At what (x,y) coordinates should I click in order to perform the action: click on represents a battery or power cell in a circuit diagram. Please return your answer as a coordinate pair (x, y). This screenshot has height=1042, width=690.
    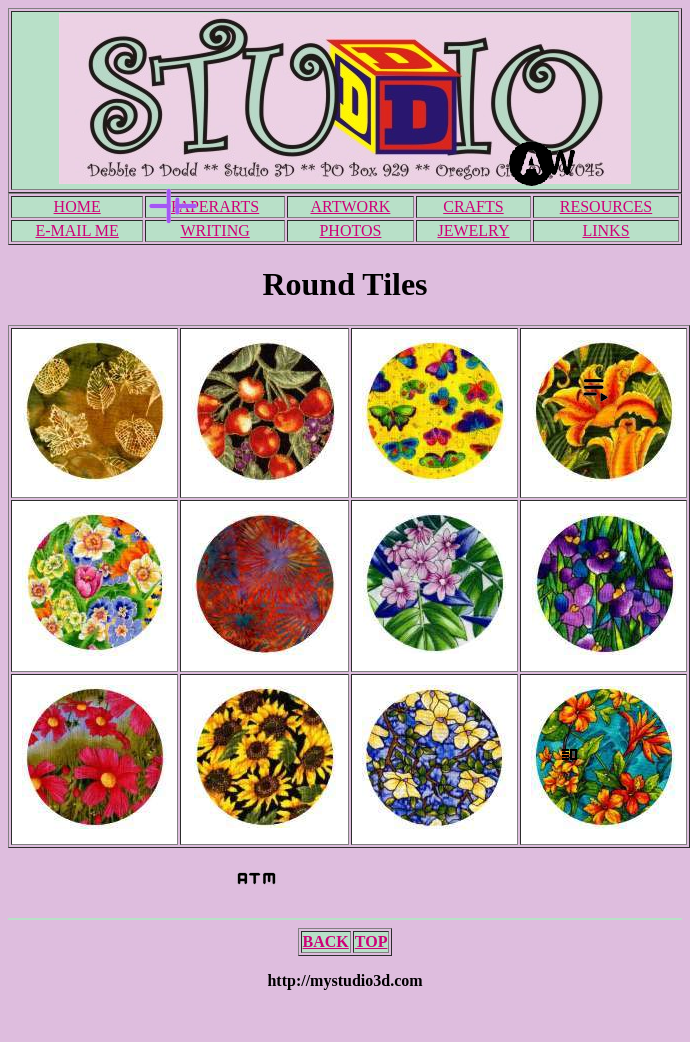
    Looking at the image, I should click on (173, 206).